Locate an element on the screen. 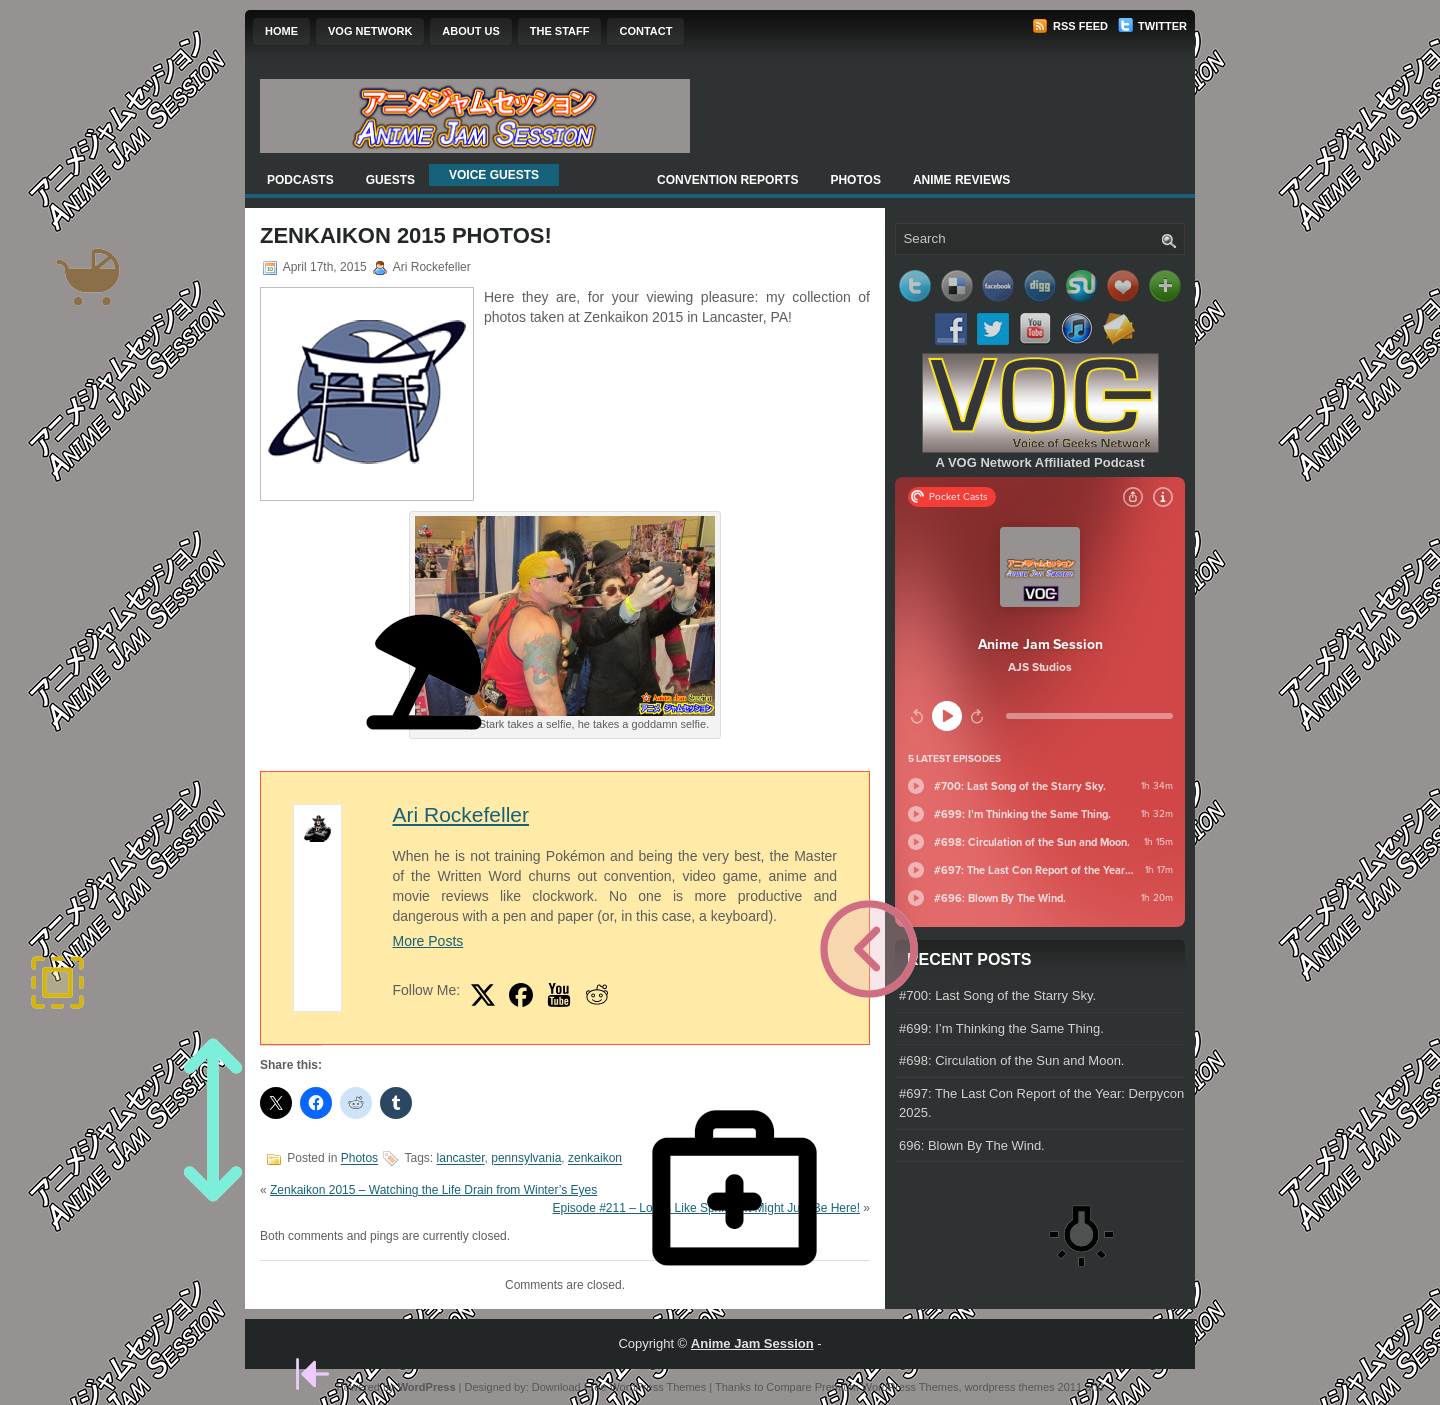 The image size is (1440, 1405). access vacation or time-off settings is located at coordinates (424, 672).